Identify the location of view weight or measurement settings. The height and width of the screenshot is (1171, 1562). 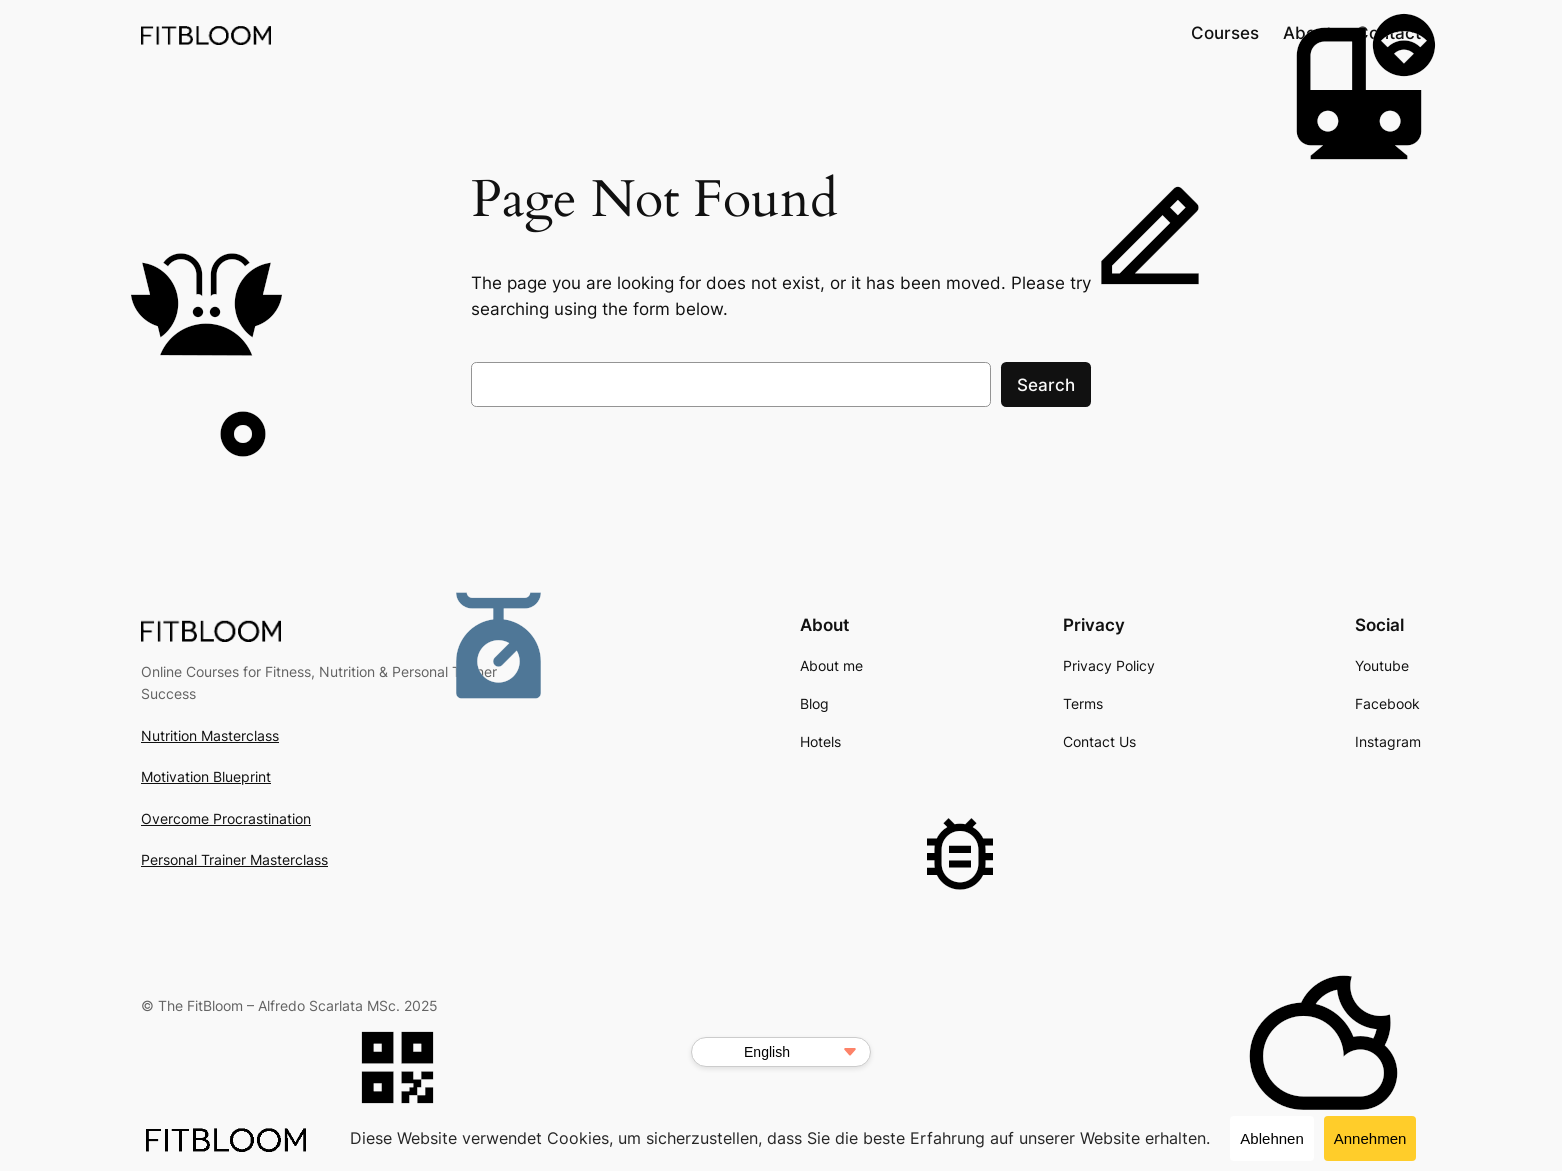
(498, 645).